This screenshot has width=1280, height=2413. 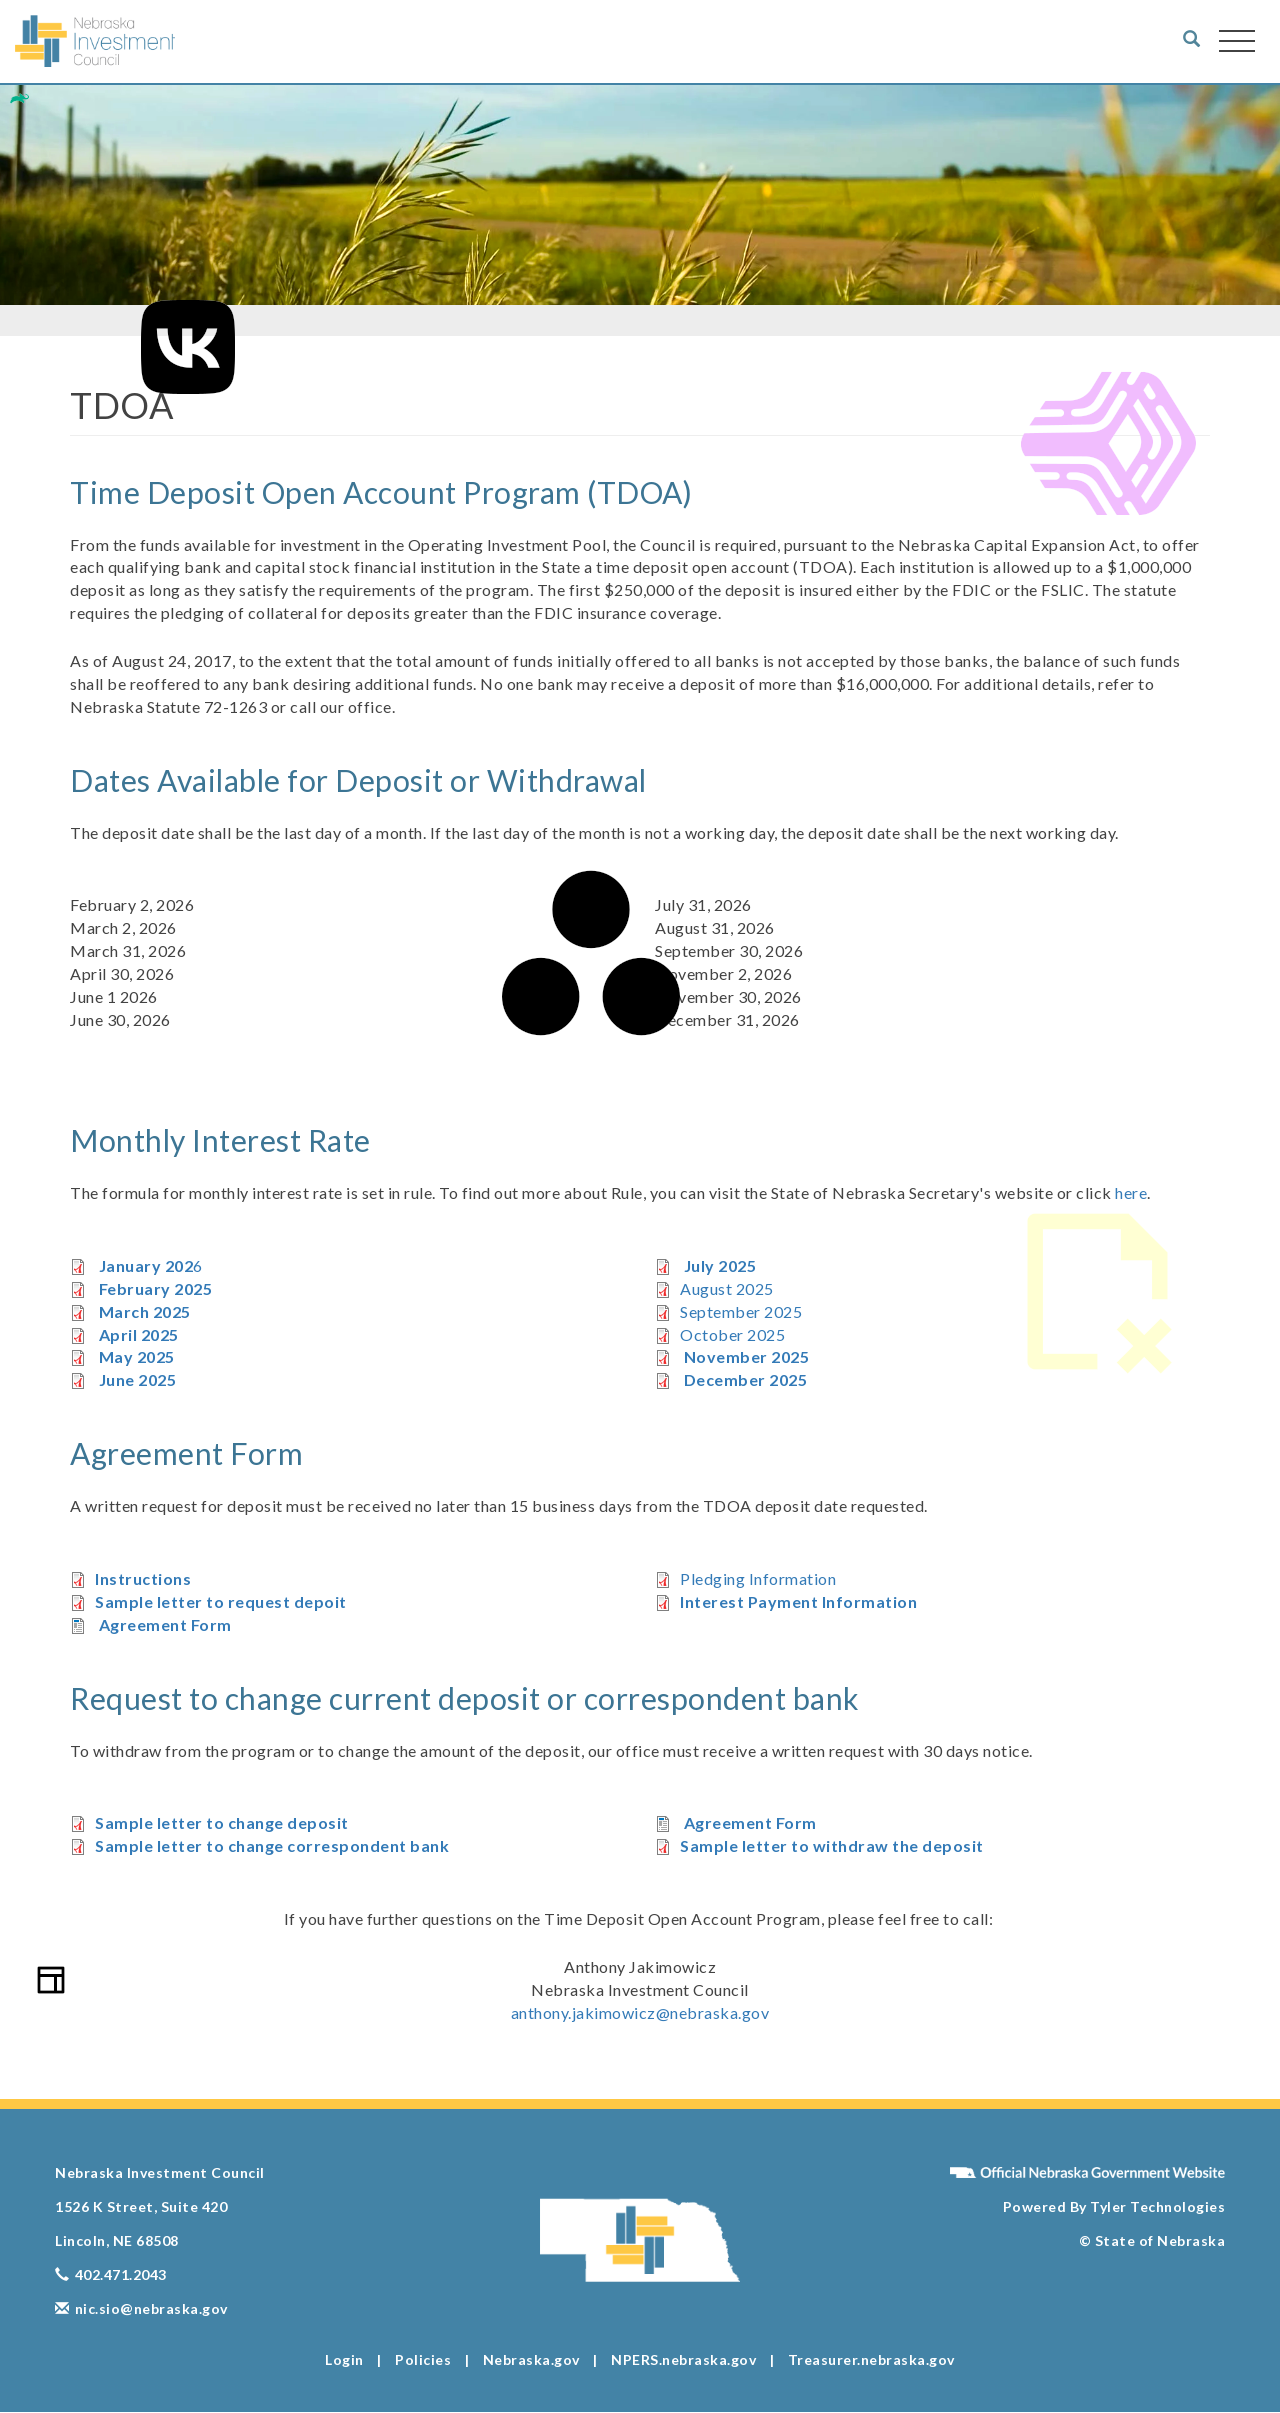 What do you see at coordinates (1097, 1291) in the screenshot?
I see `close the current document` at bounding box center [1097, 1291].